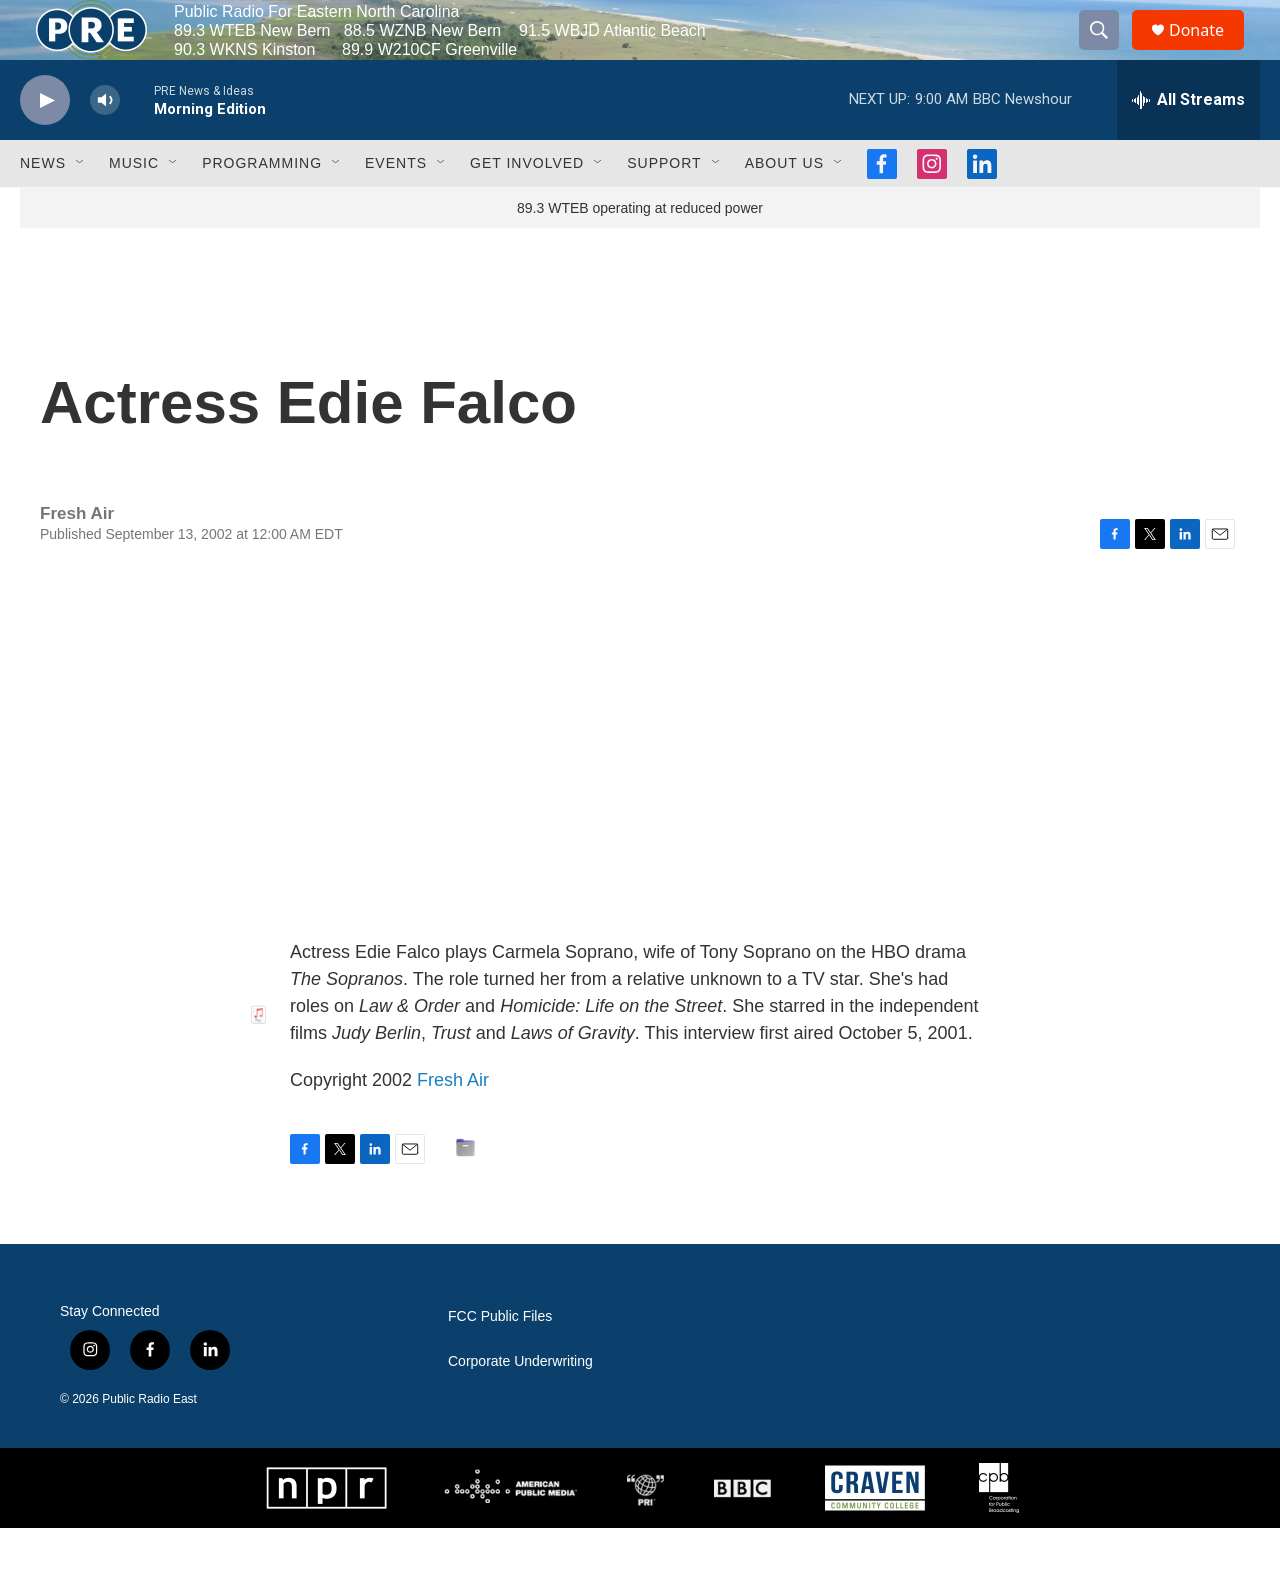 This screenshot has height=1573, width=1280. What do you see at coordinates (465, 1147) in the screenshot?
I see `open the file manager application` at bounding box center [465, 1147].